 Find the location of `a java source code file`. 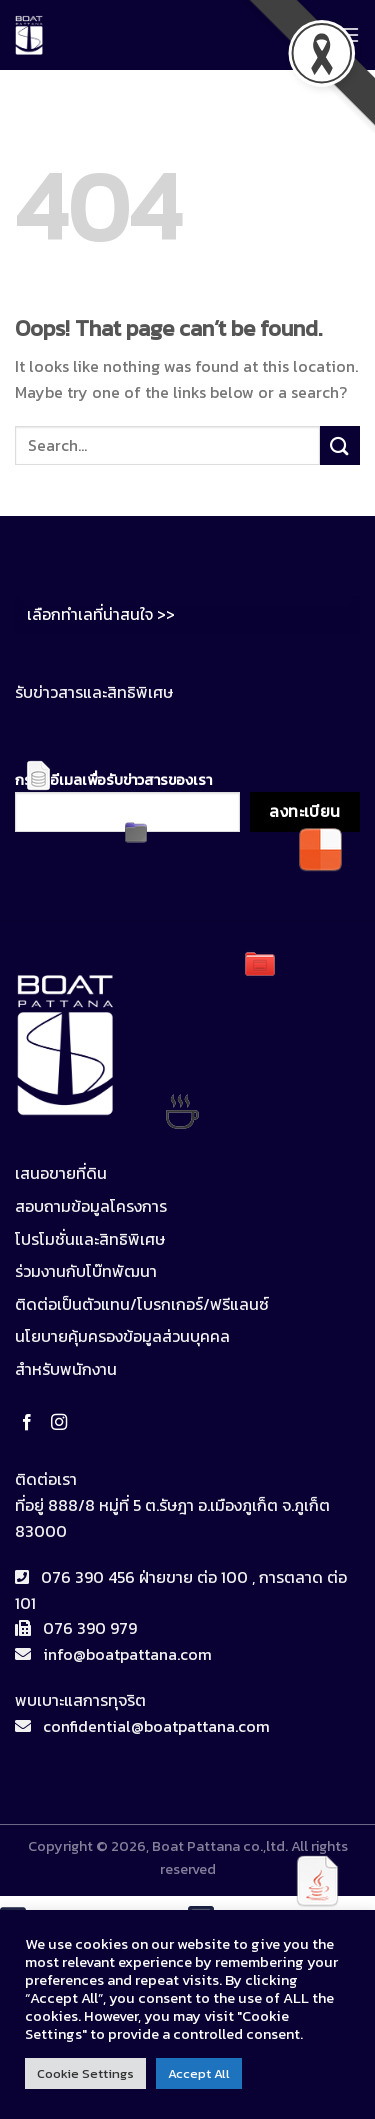

a java source code file is located at coordinates (317, 1880).